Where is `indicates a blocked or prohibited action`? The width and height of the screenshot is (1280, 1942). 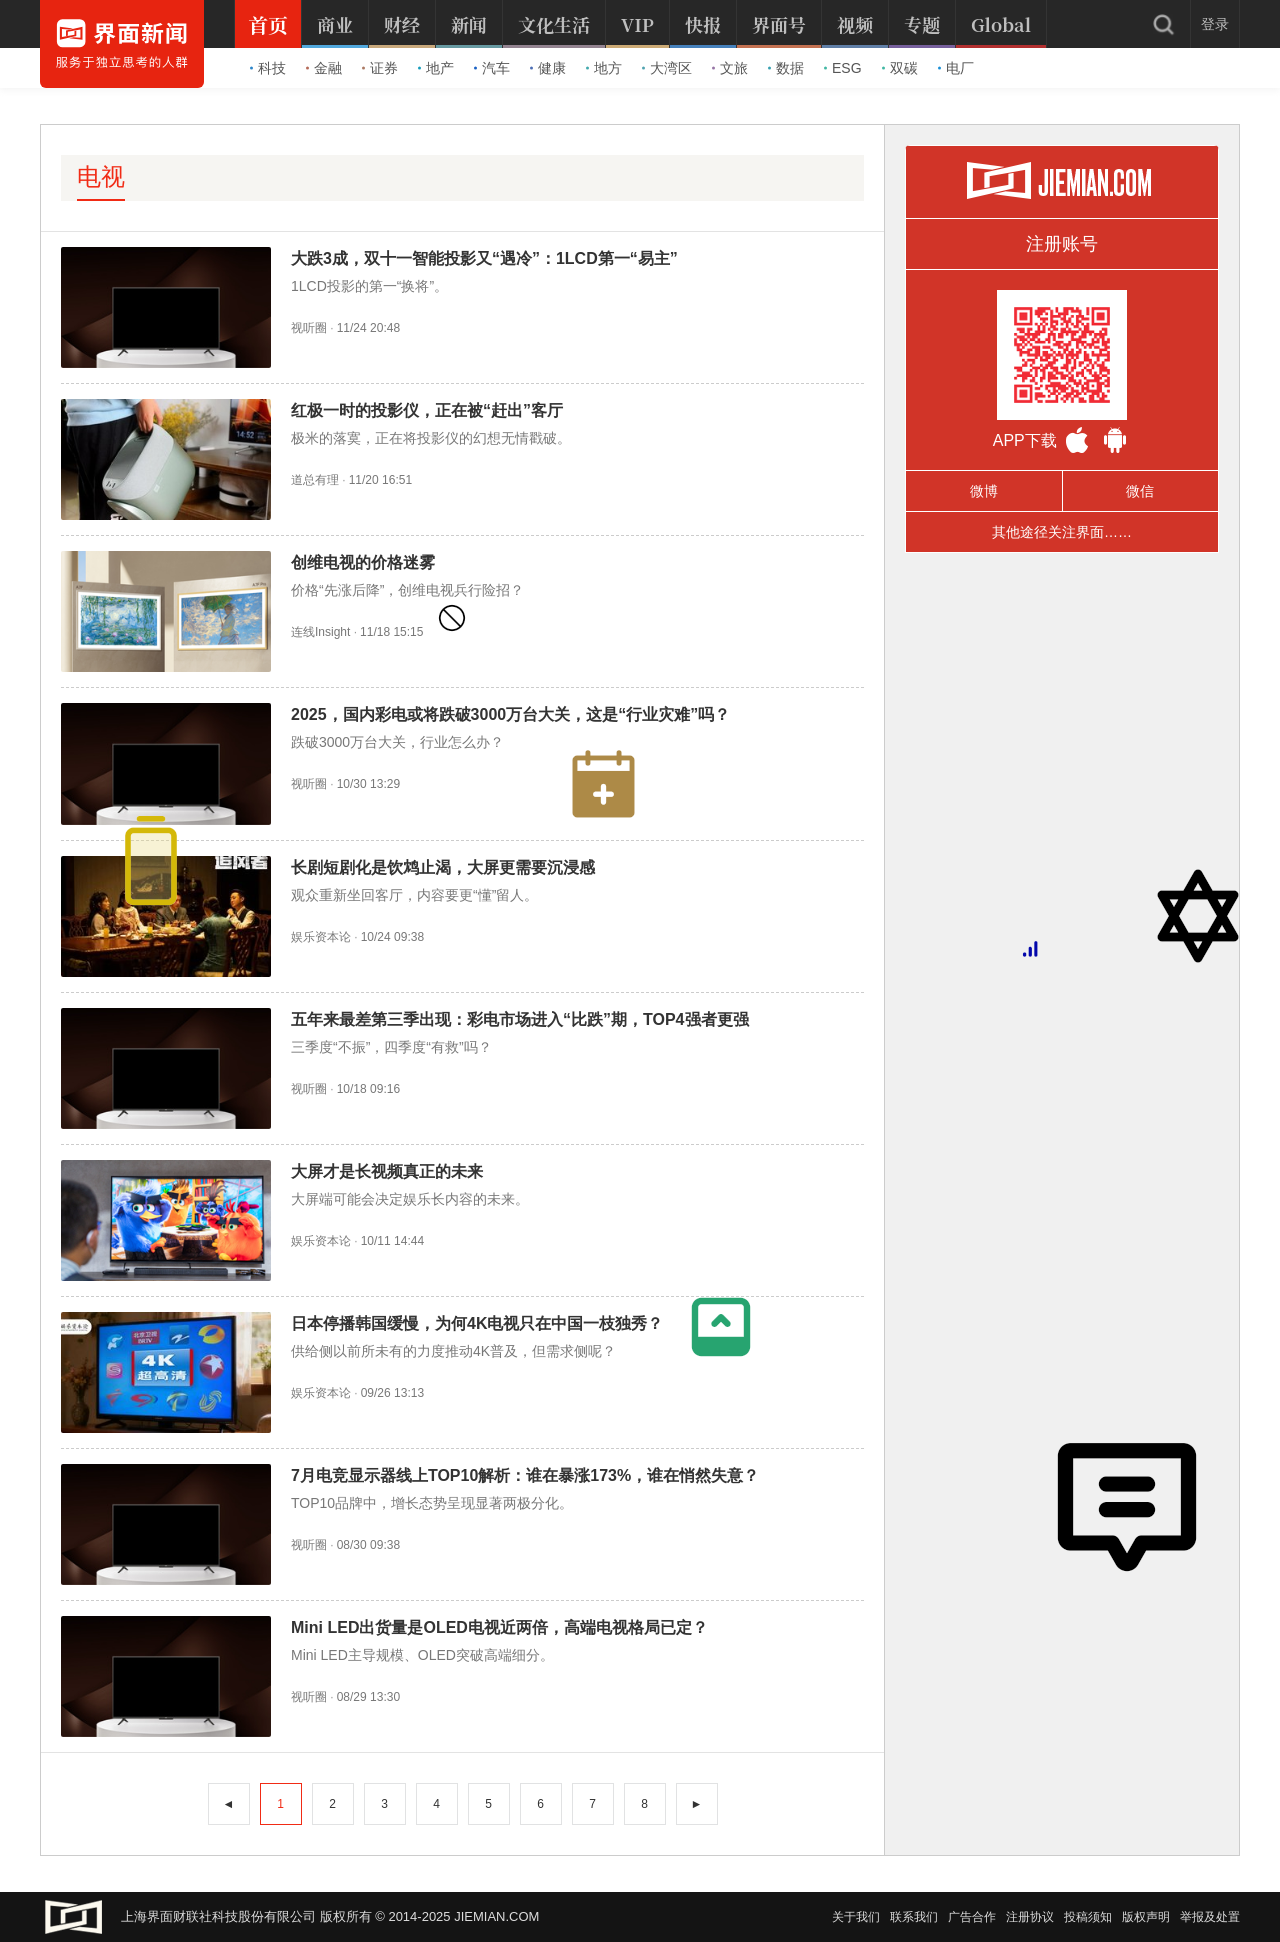
indicates a blocked or prohibited action is located at coordinates (452, 618).